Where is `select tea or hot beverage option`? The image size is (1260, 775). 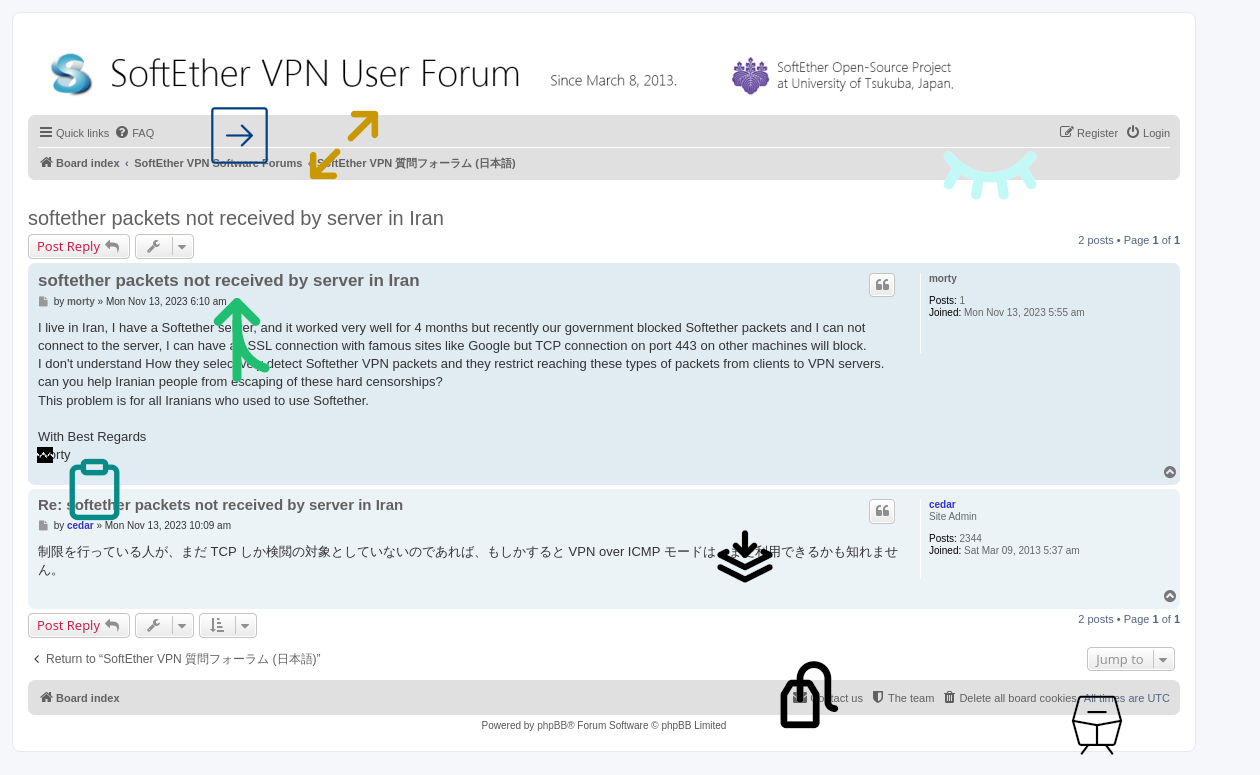 select tea or hot beverage option is located at coordinates (807, 697).